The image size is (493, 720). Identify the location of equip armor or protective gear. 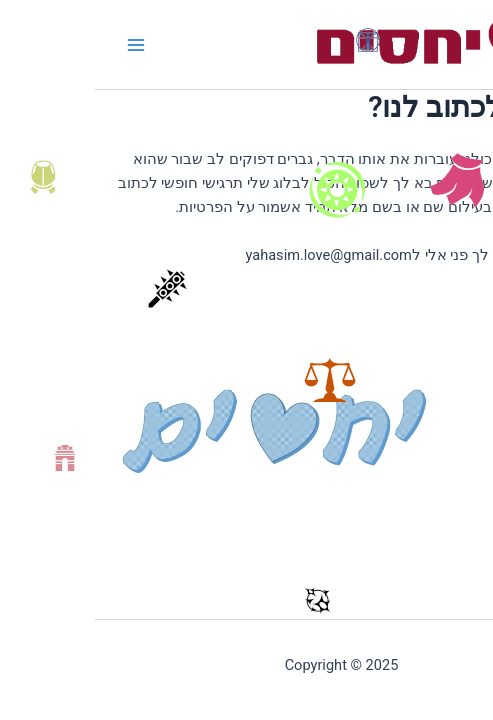
(43, 177).